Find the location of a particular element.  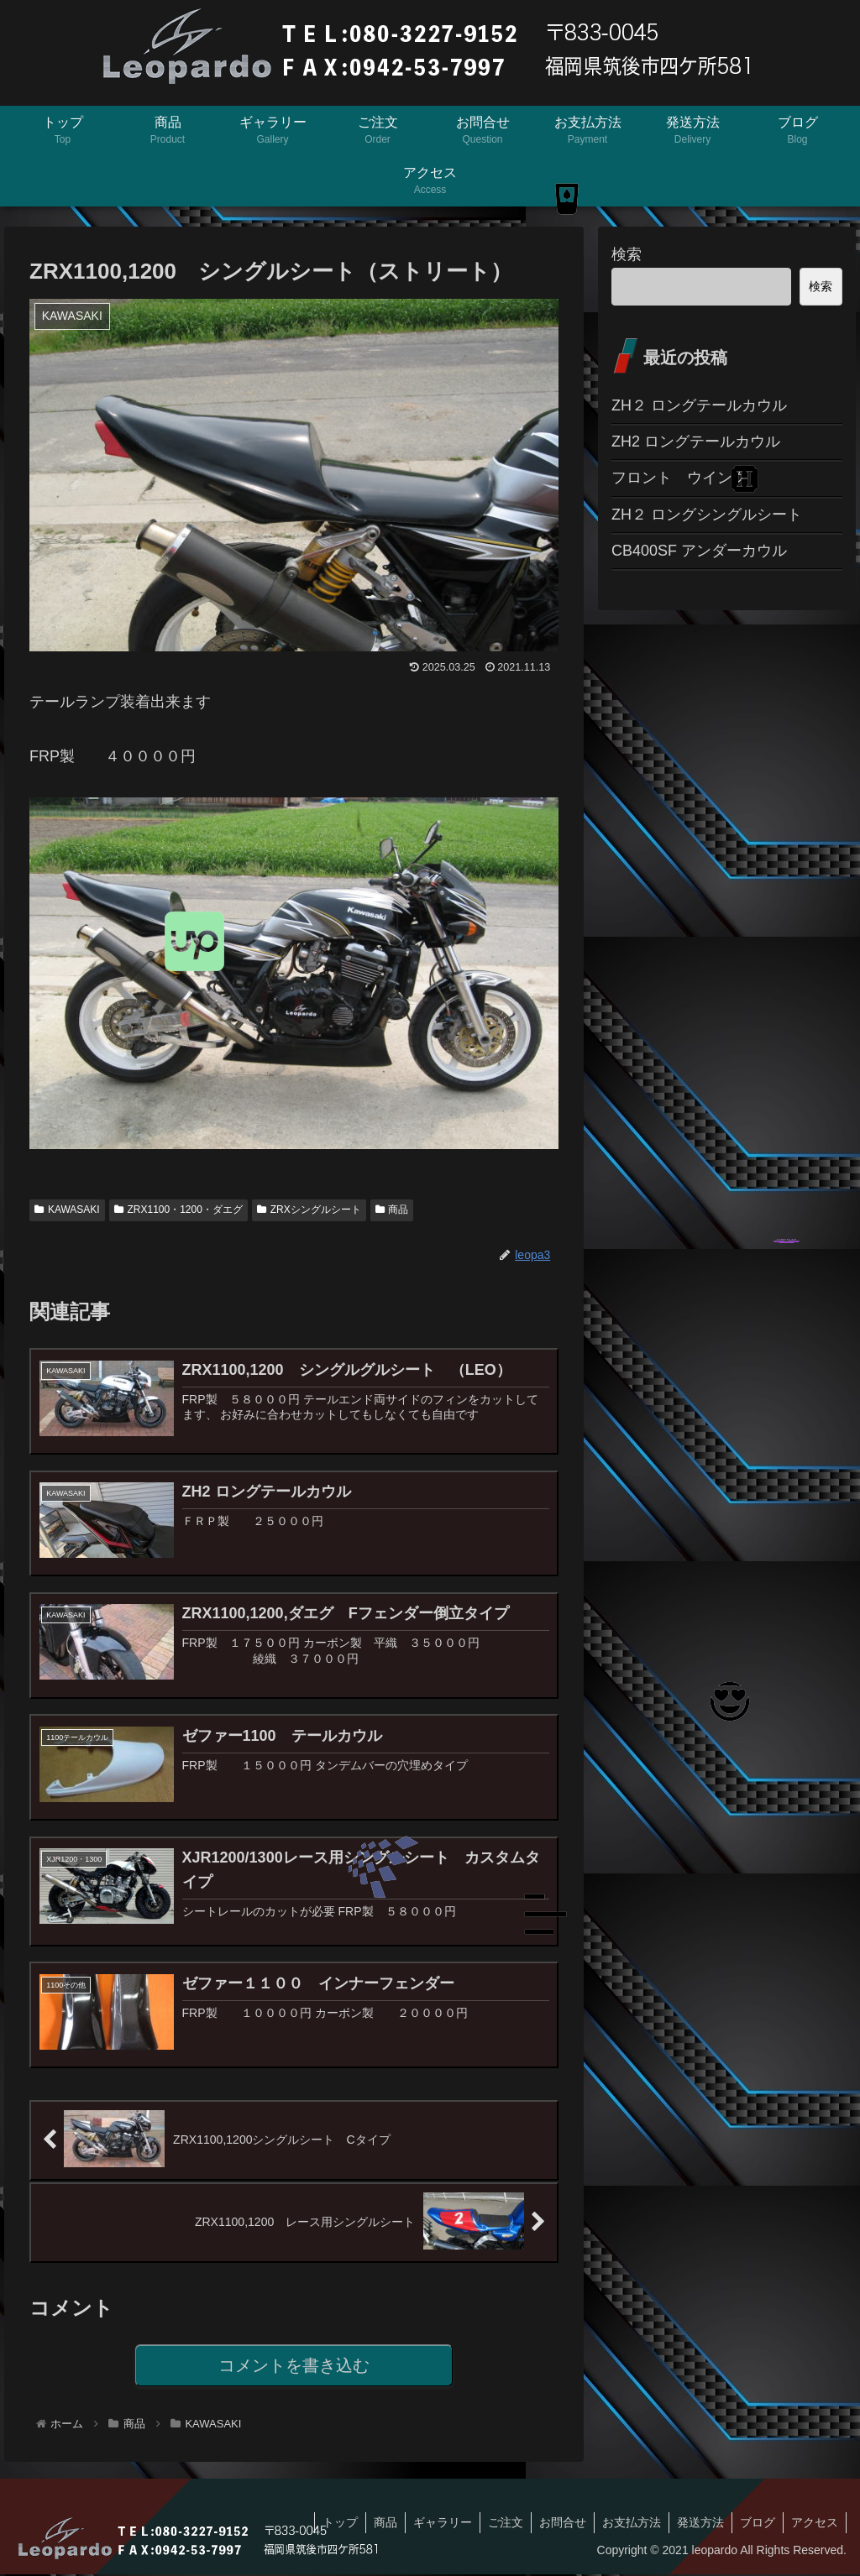

hire a helper logo is located at coordinates (744, 478).